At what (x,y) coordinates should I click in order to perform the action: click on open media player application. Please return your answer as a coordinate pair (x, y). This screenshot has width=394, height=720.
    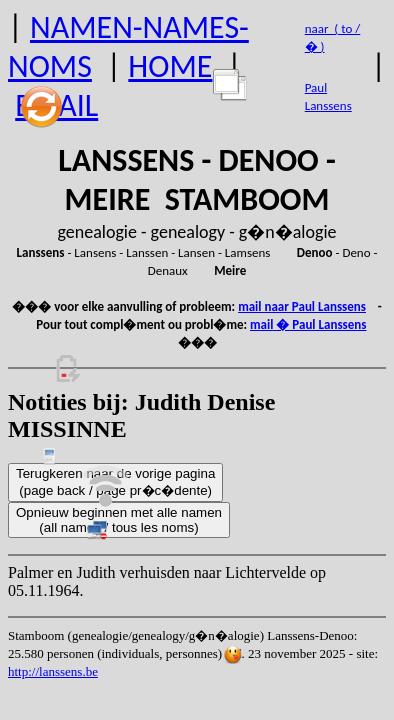
    Looking at the image, I should click on (49, 456).